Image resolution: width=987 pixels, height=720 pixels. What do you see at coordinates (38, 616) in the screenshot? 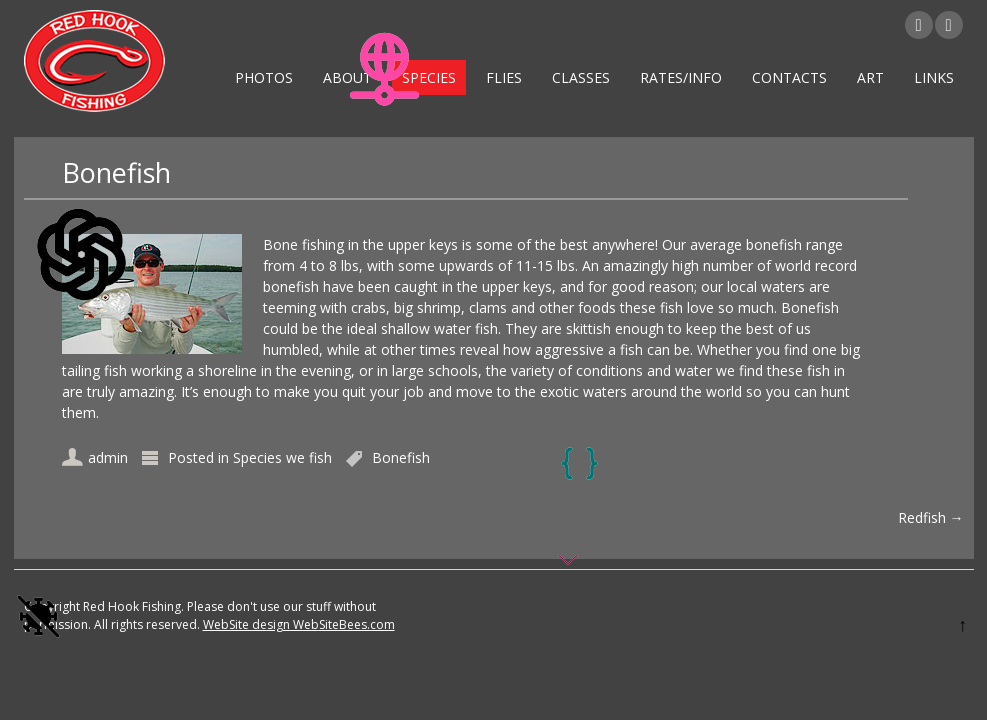
I see `indicates covid-free or virus-free status` at bounding box center [38, 616].